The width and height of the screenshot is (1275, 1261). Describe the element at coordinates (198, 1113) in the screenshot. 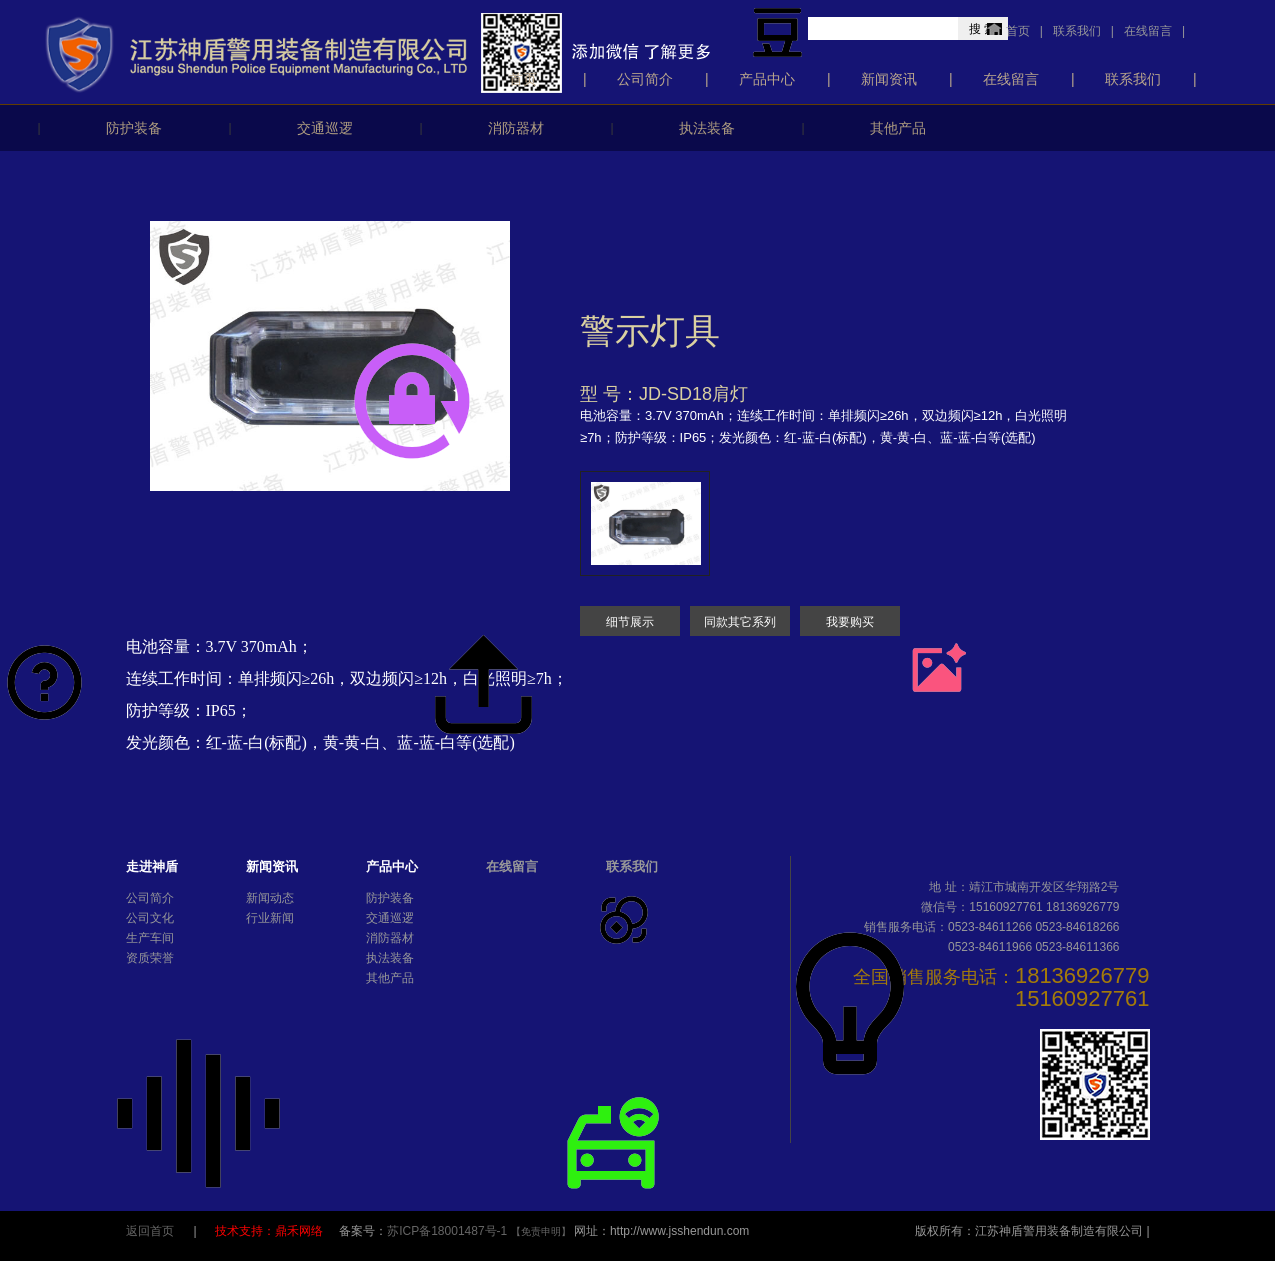

I see `voice recognition or audio waveform indicator` at that location.